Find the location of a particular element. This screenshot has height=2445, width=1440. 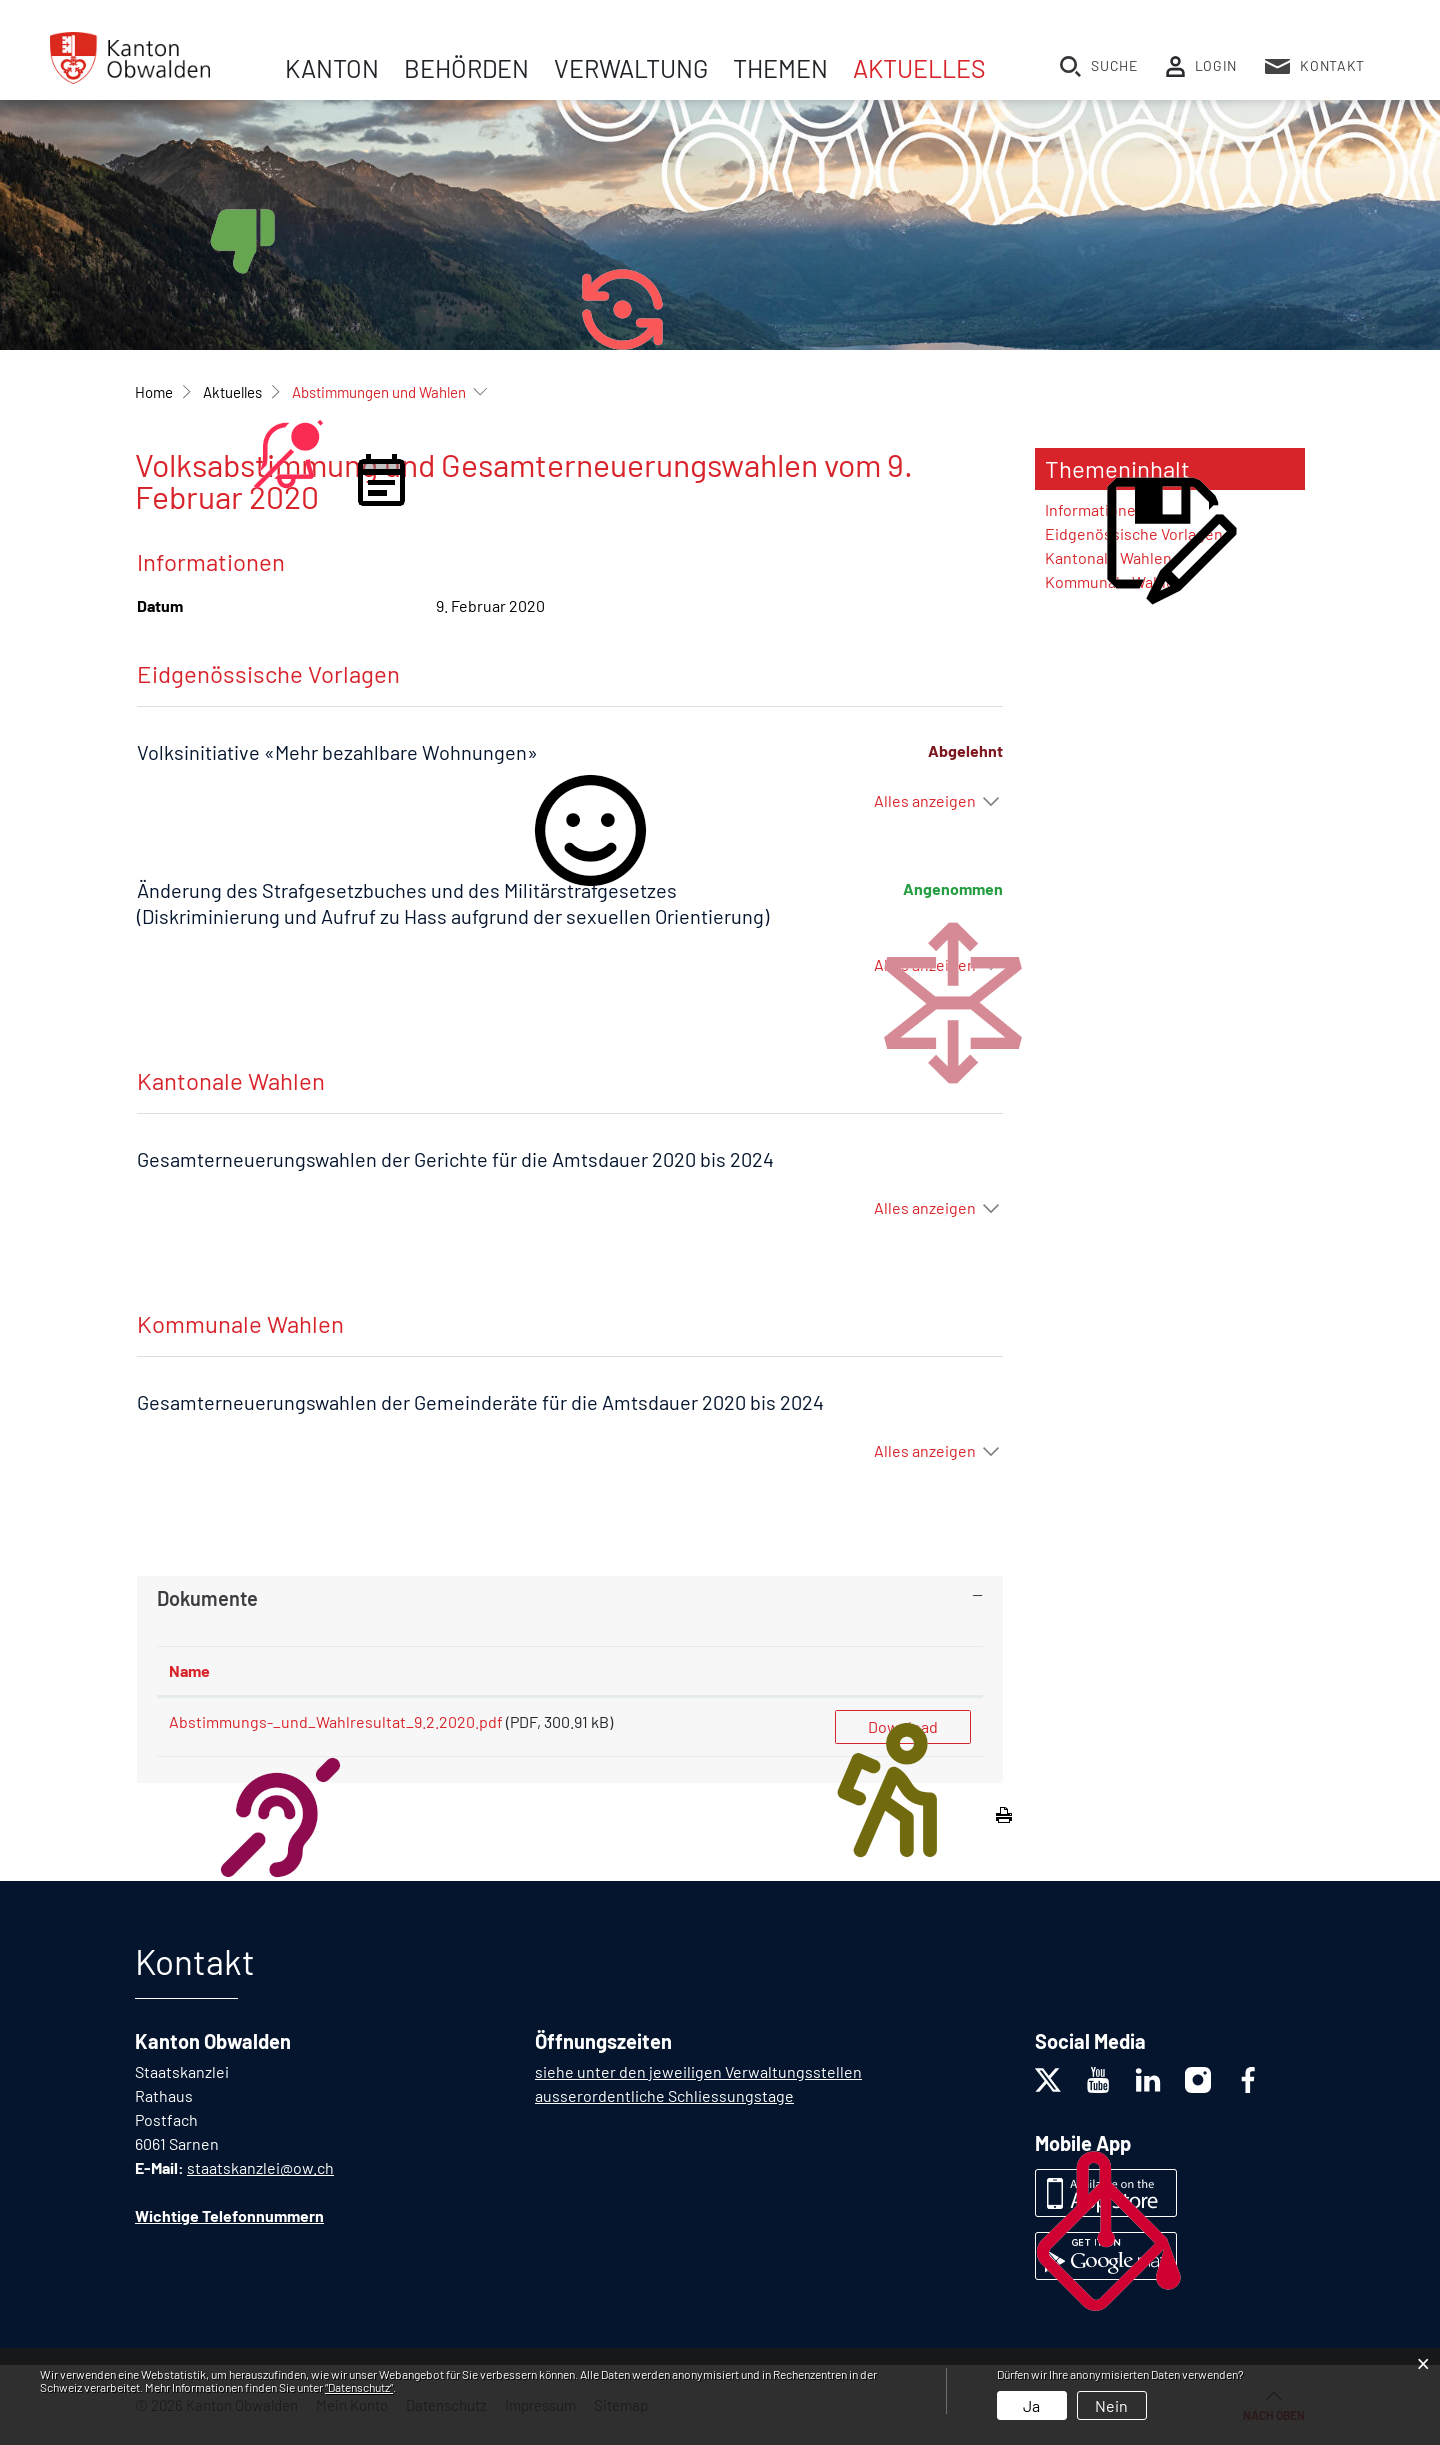

dislike or downvote content is located at coordinates (242, 241).